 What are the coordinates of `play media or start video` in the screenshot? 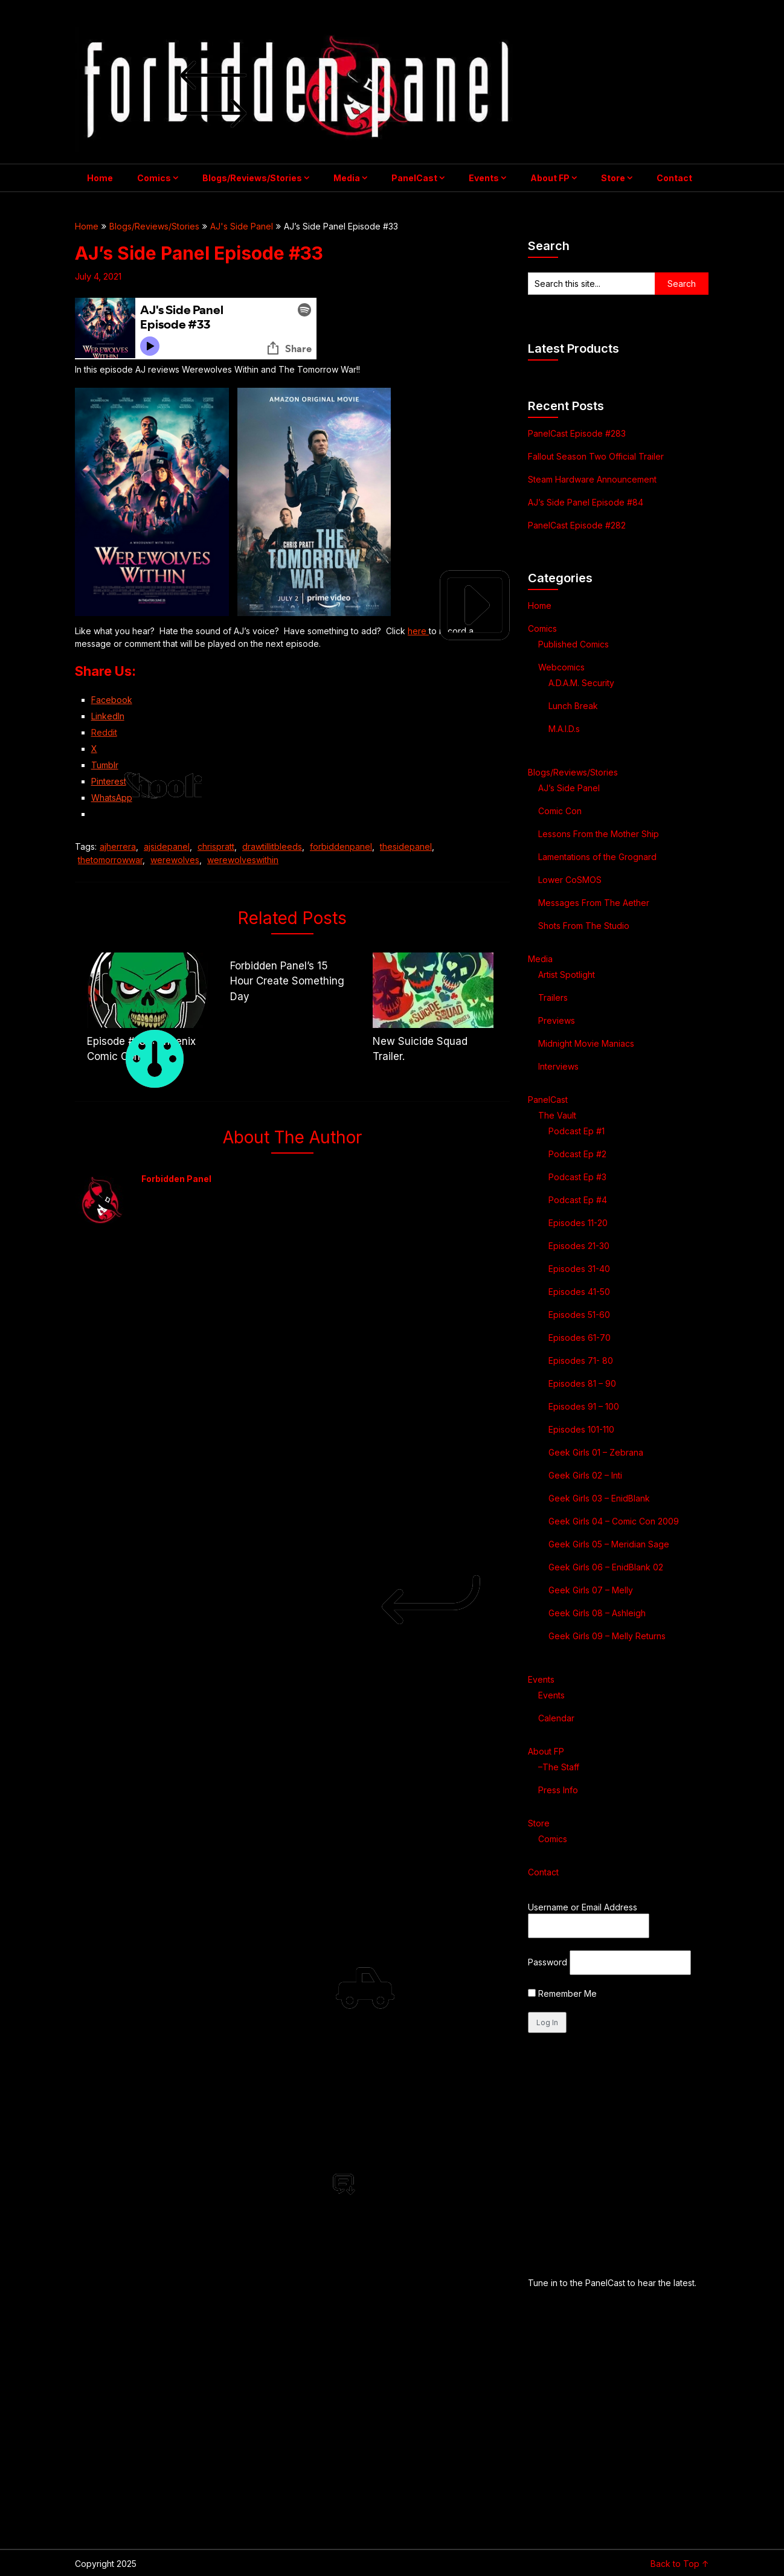 It's located at (475, 605).